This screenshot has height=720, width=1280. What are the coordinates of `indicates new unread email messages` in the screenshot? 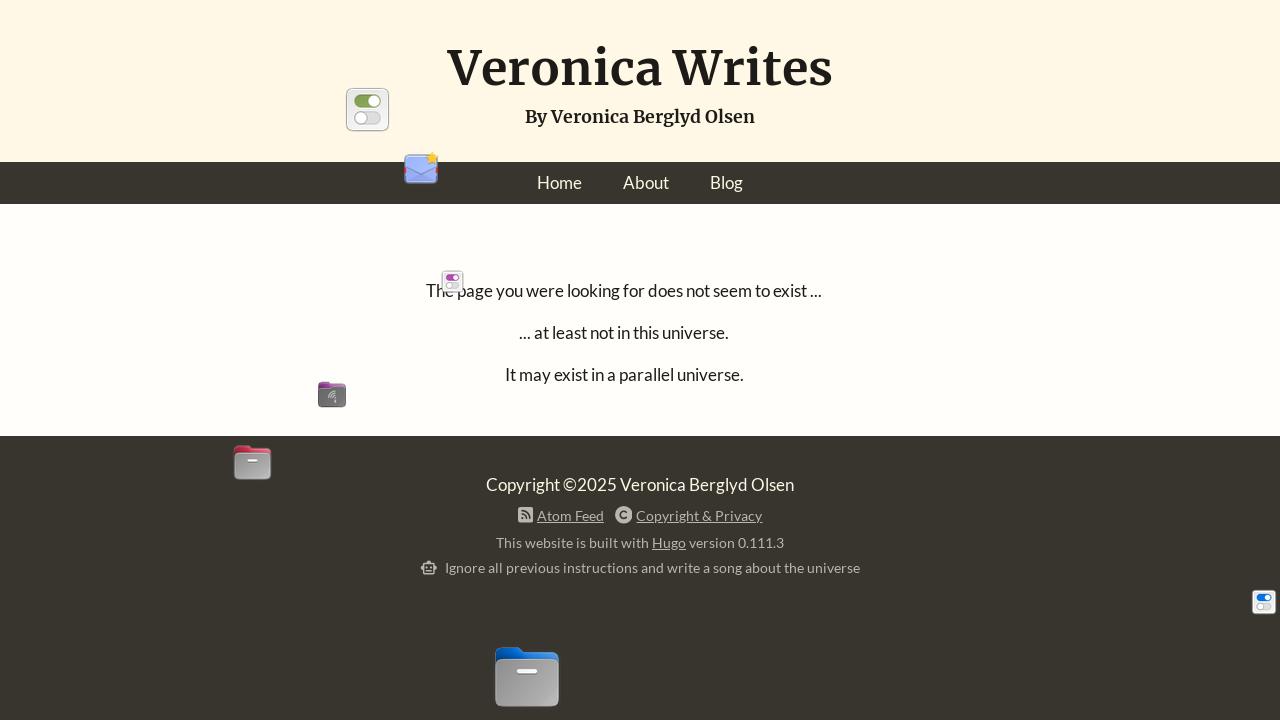 It's located at (421, 169).